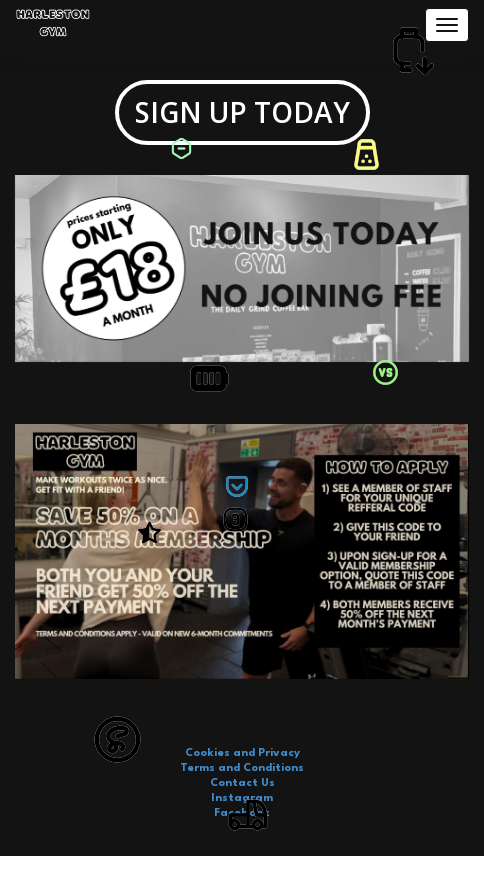 The image size is (484, 876). I want to click on remove item from collection, so click(181, 148).